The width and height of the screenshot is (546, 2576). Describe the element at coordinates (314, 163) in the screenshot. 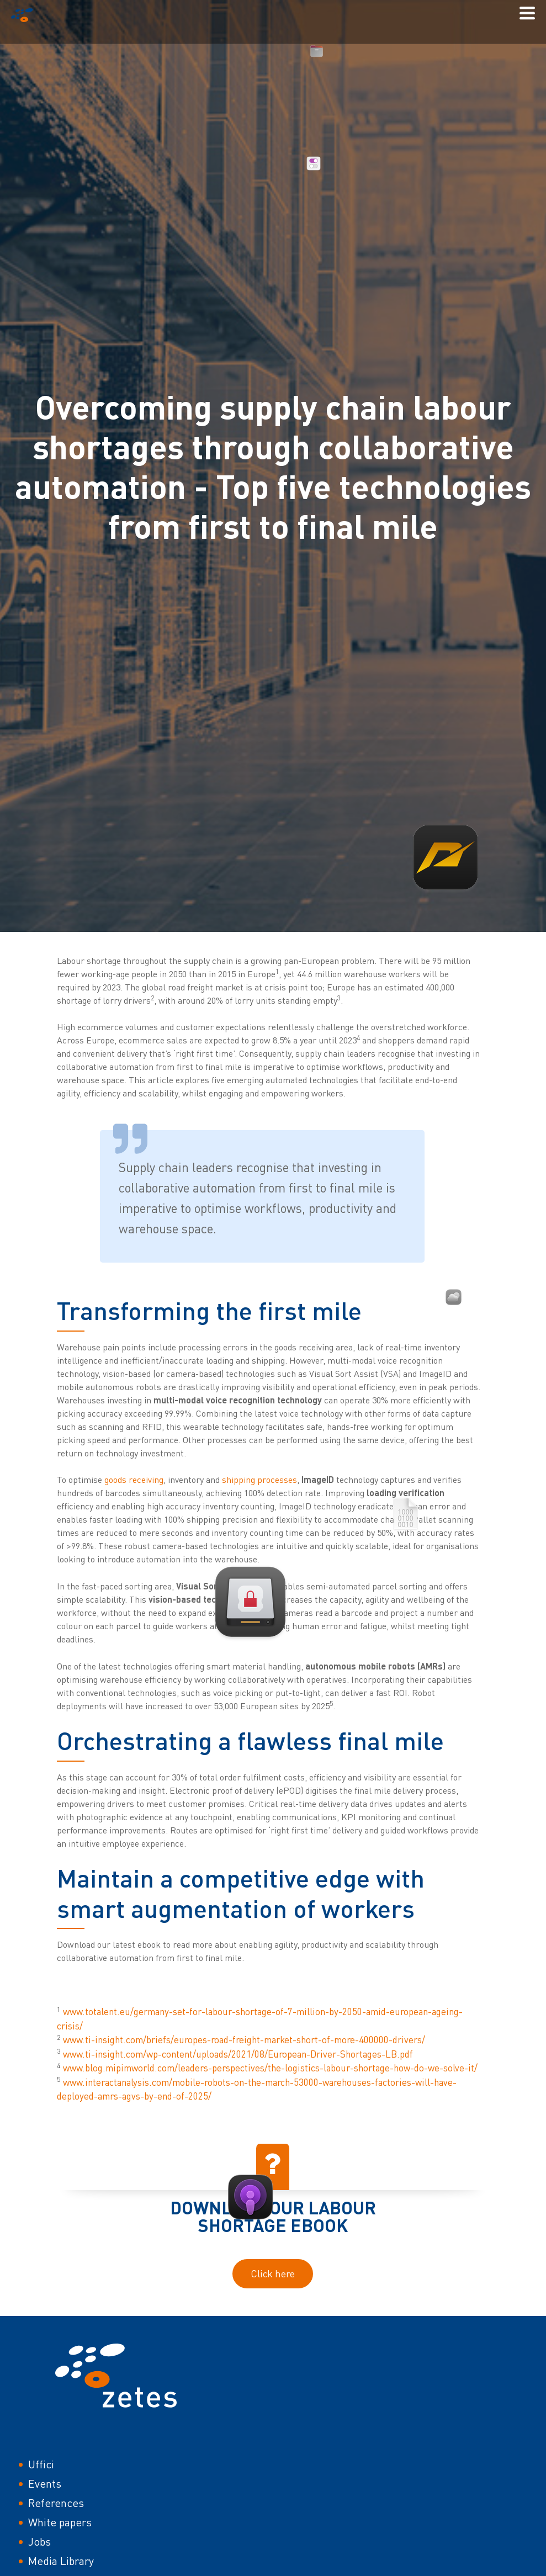

I see `open system tweaks or settings customization` at that location.